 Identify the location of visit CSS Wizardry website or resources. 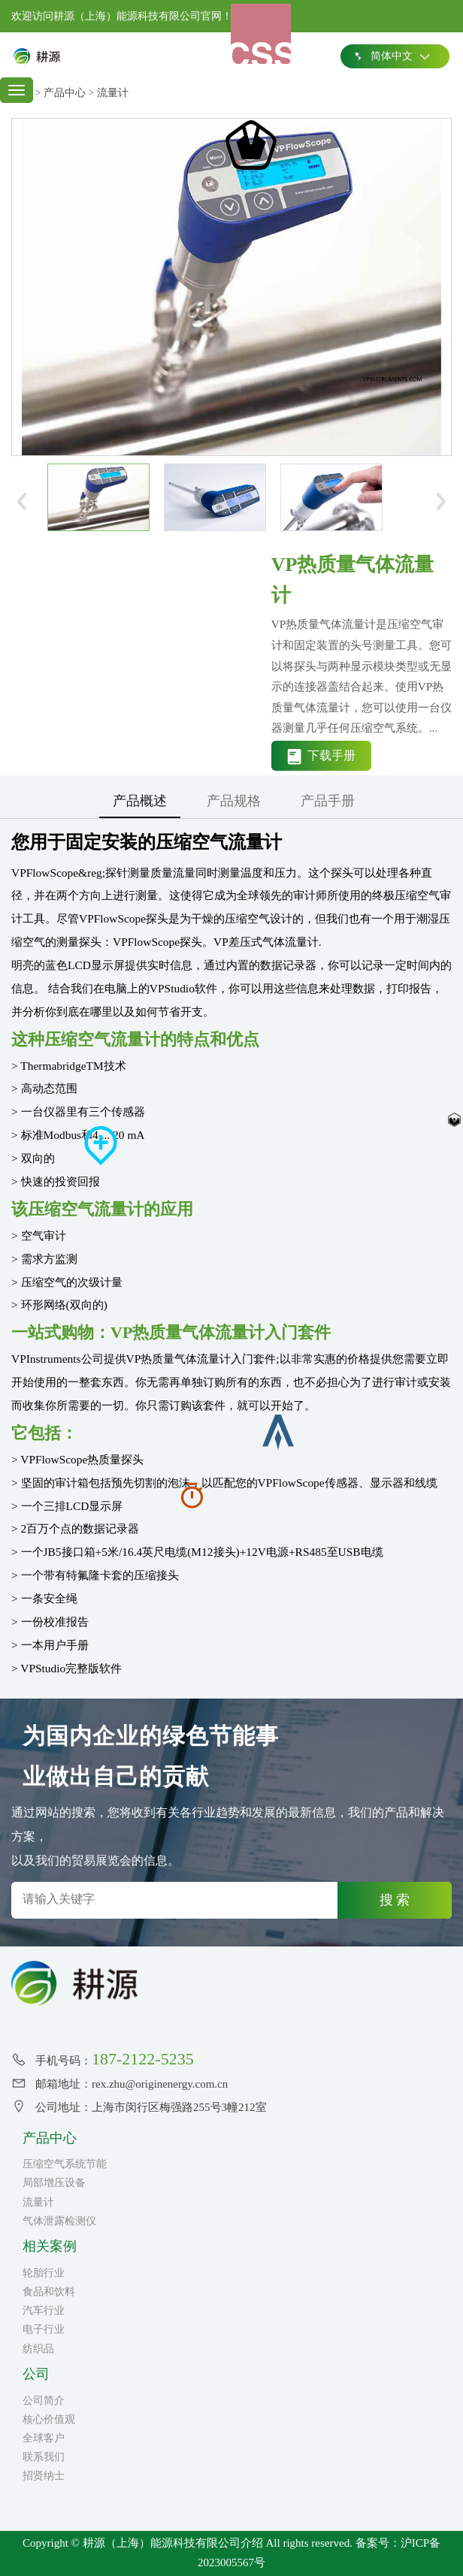
(261, 34).